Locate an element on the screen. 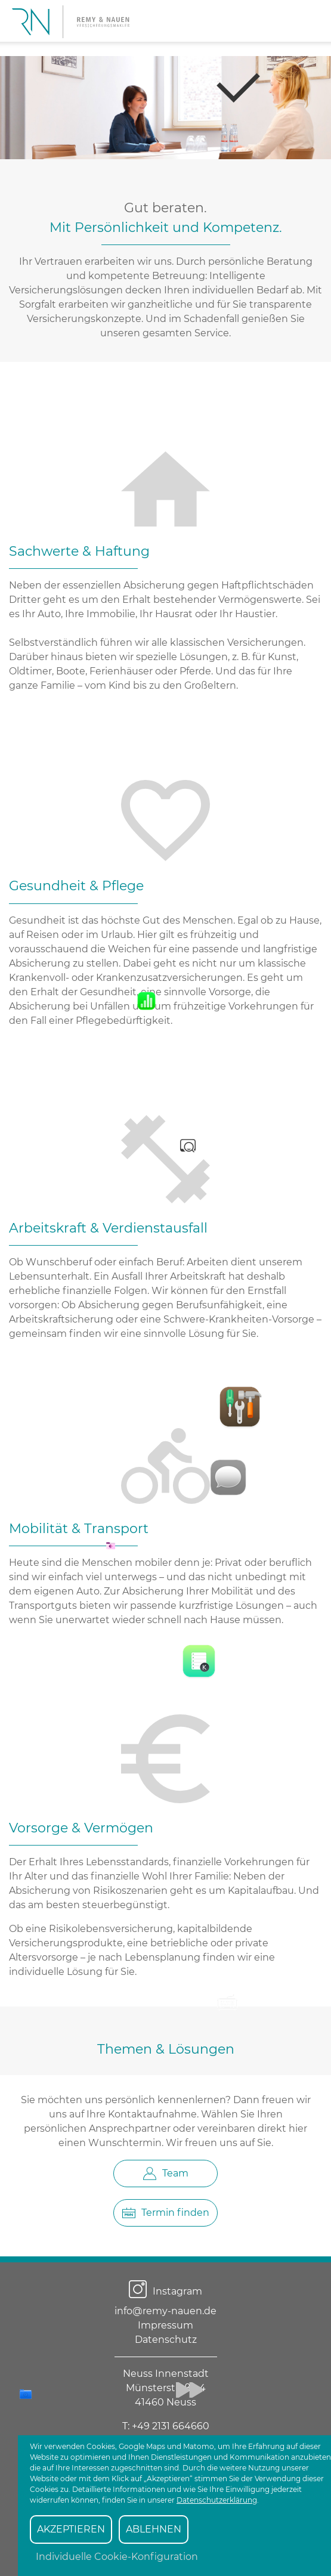 The image size is (331, 2576). view release notes and software updates is located at coordinates (199, 1661).